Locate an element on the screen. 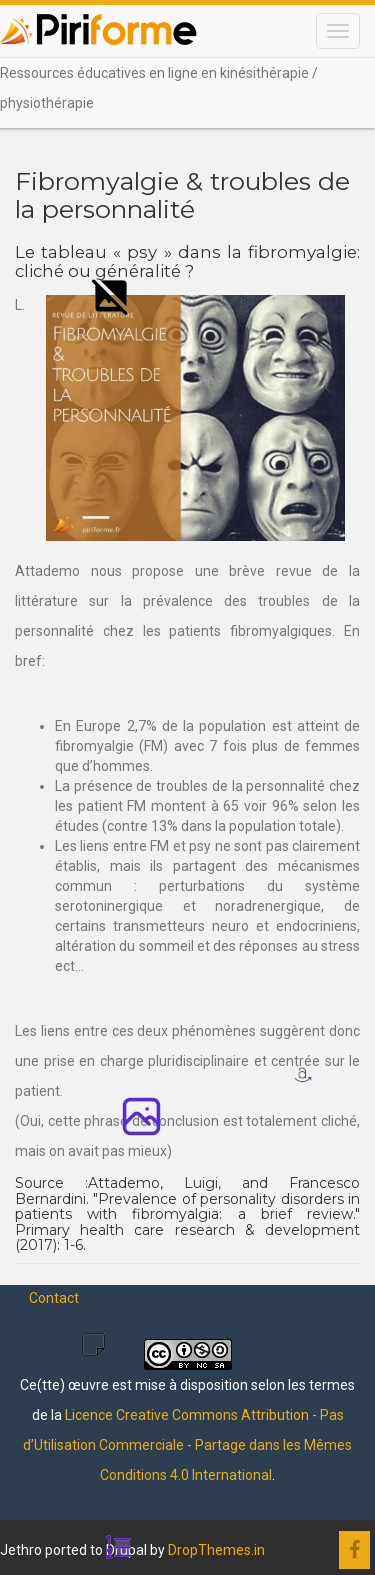  create a new note is located at coordinates (93, 1344).